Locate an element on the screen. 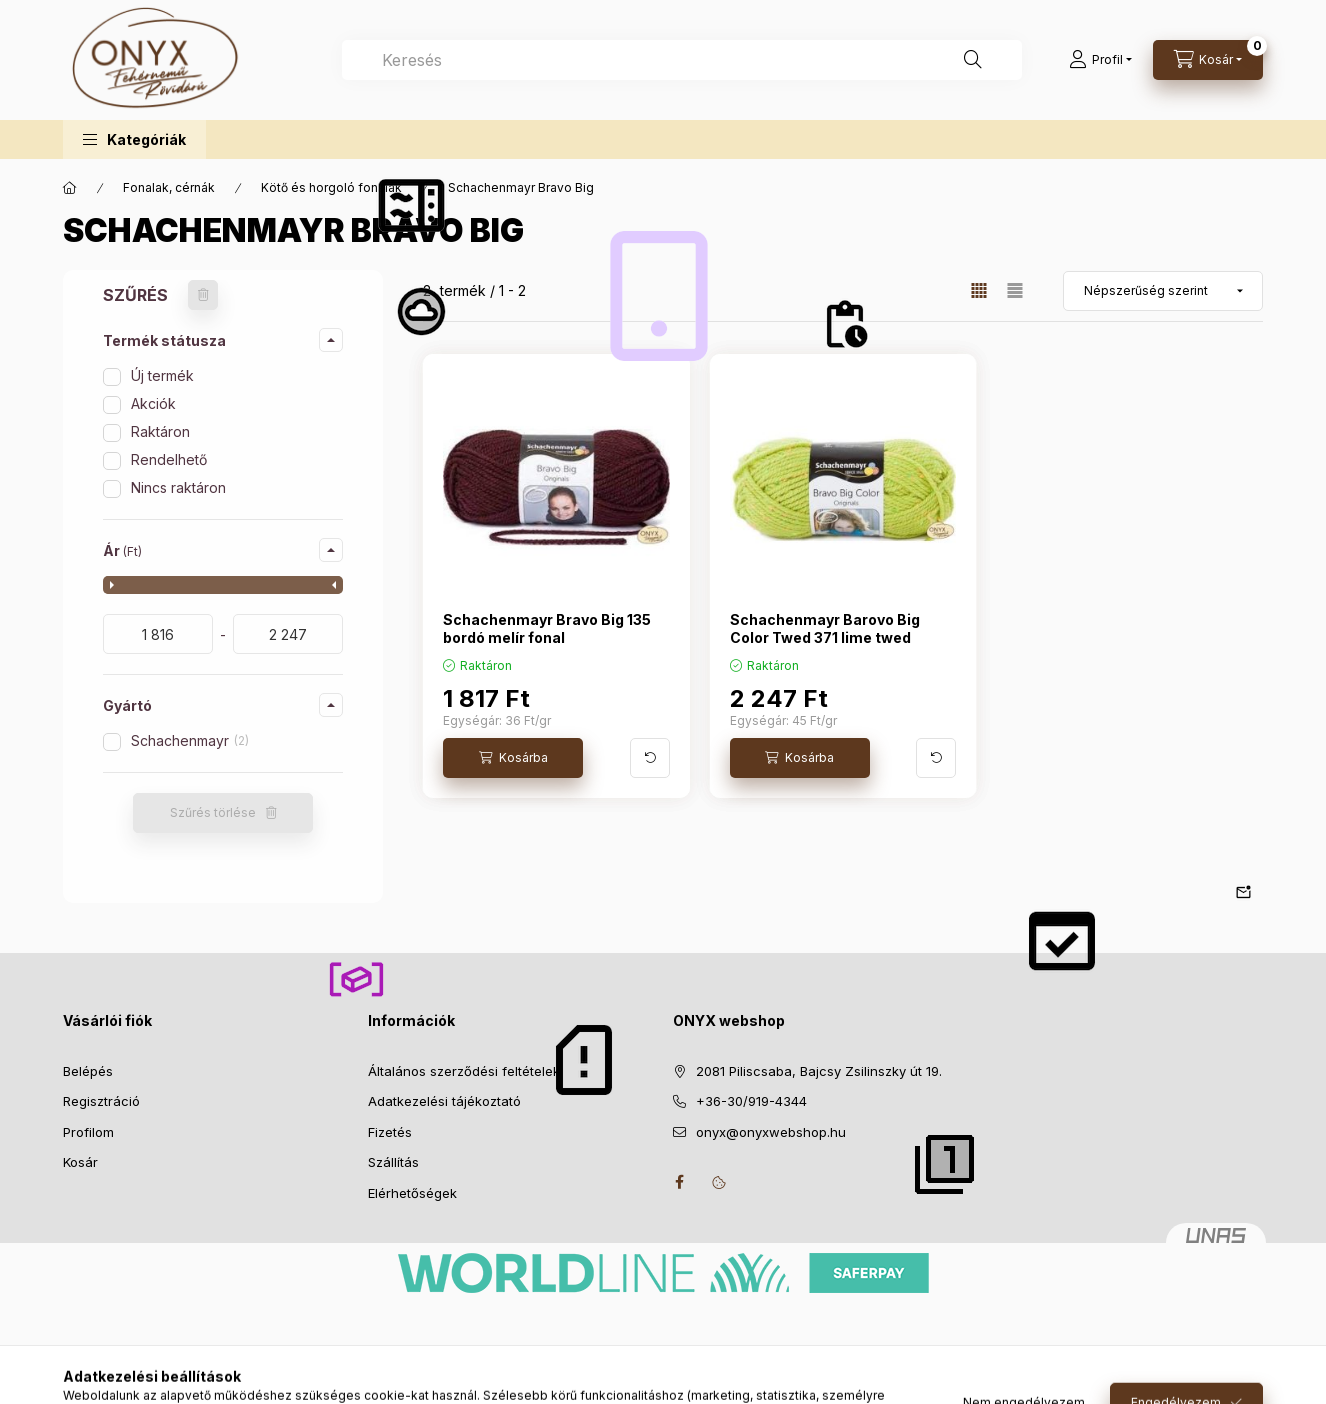 The image size is (1326, 1404). indicates a verified domain or website is located at coordinates (1062, 941).